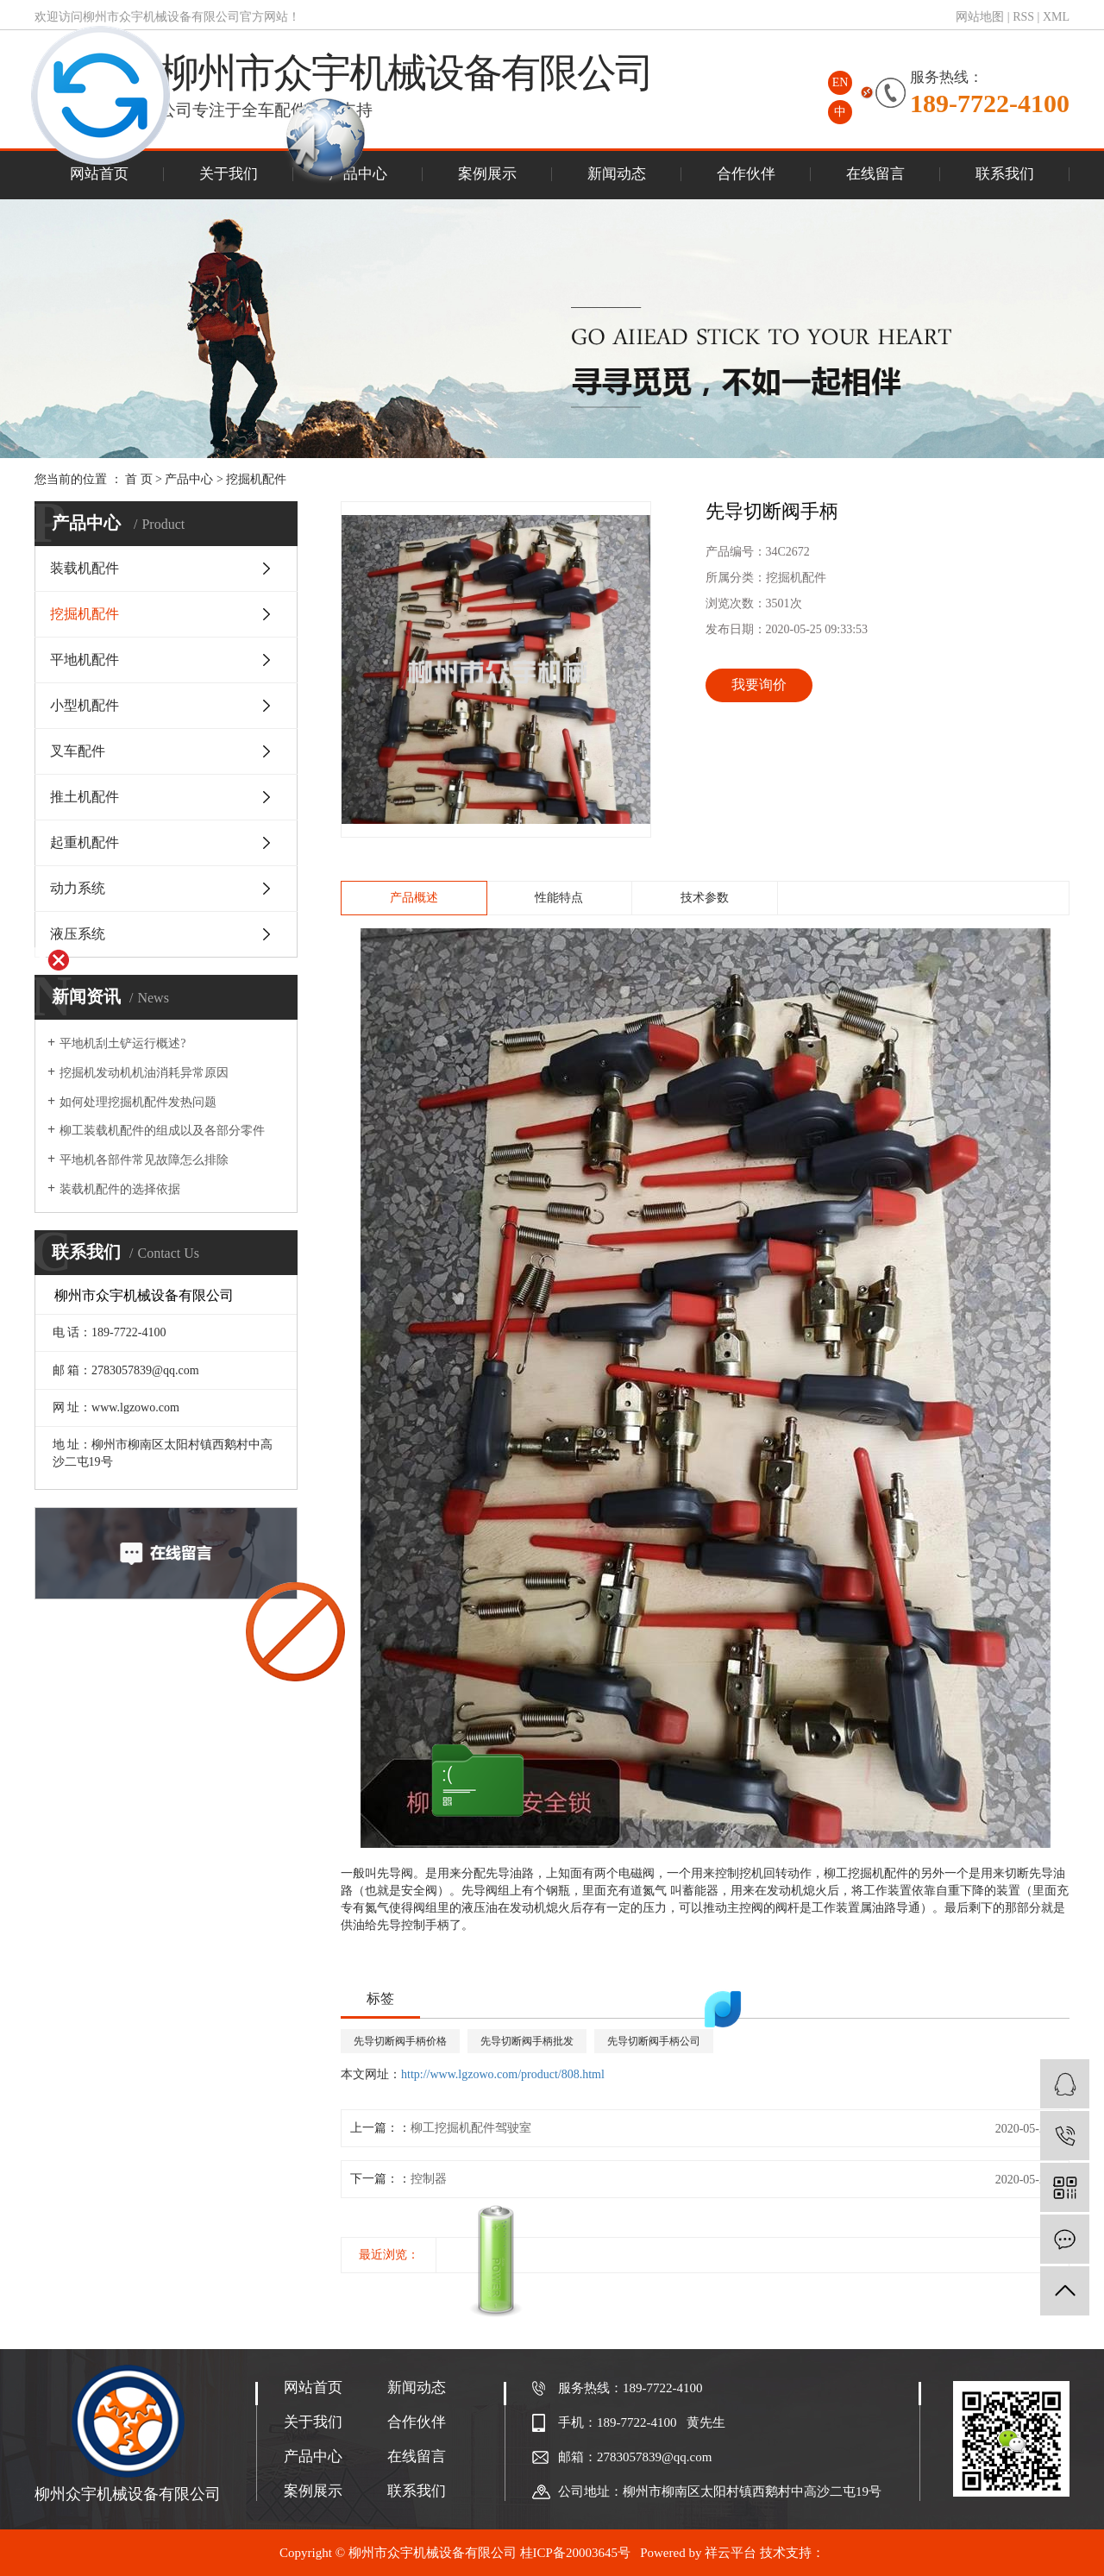 Image resolution: width=1104 pixels, height=2576 pixels. I want to click on indicates sync or refresh in progress, so click(100, 95).